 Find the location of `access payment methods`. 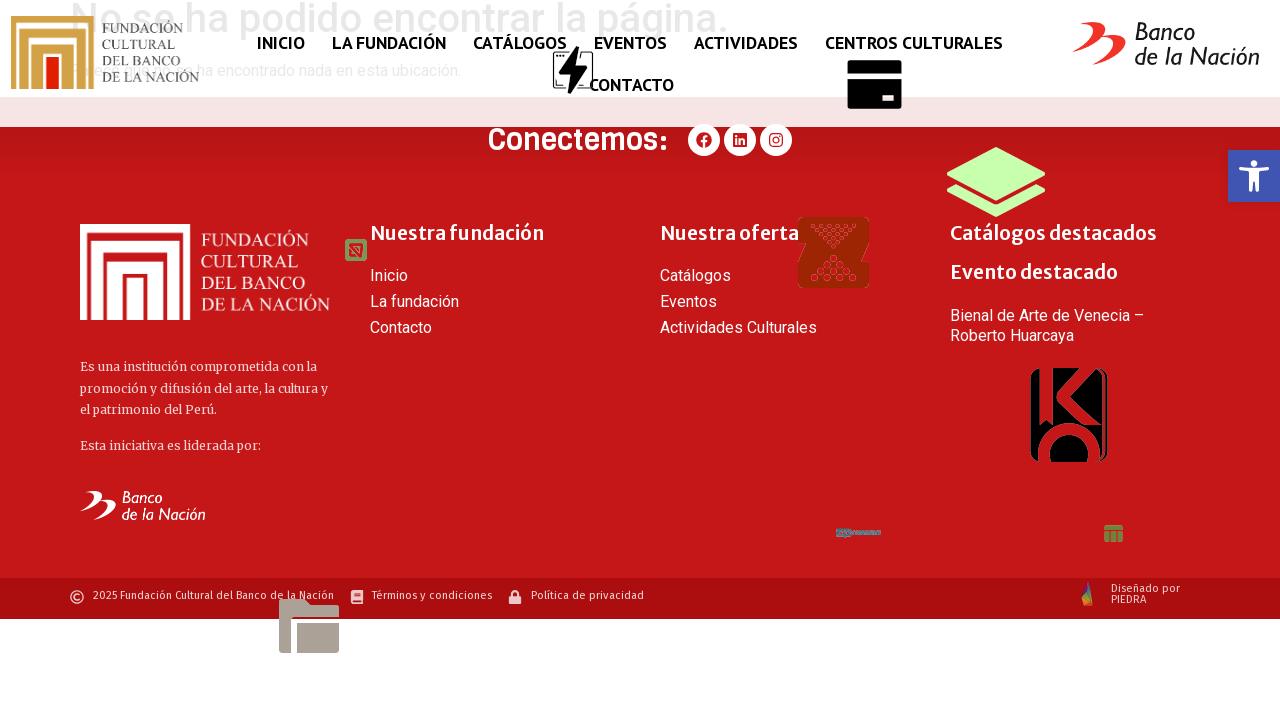

access payment methods is located at coordinates (874, 84).